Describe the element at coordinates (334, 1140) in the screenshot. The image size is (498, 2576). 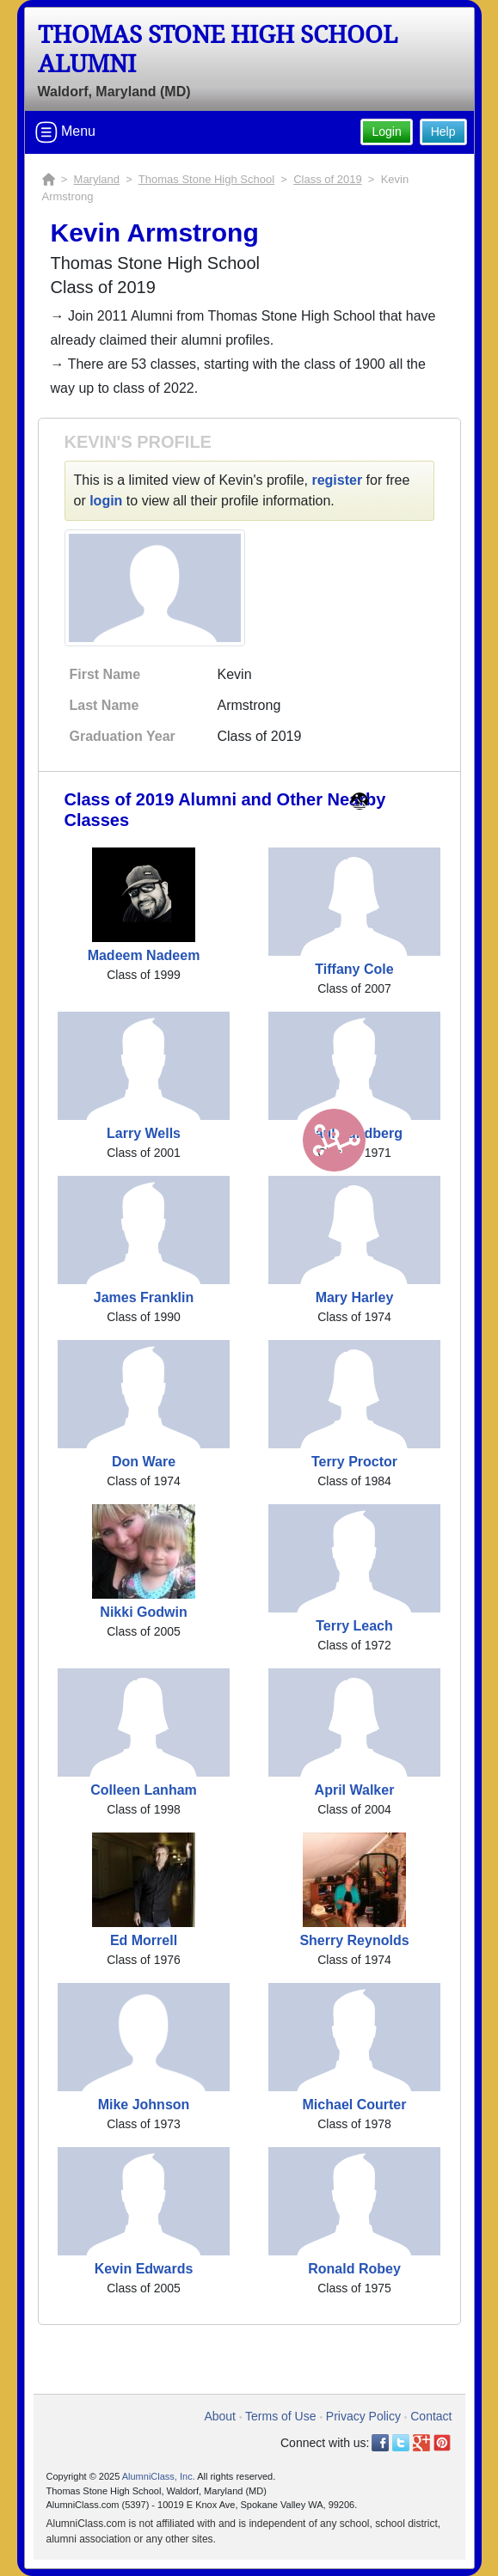
I see `open namuwiki website` at that location.